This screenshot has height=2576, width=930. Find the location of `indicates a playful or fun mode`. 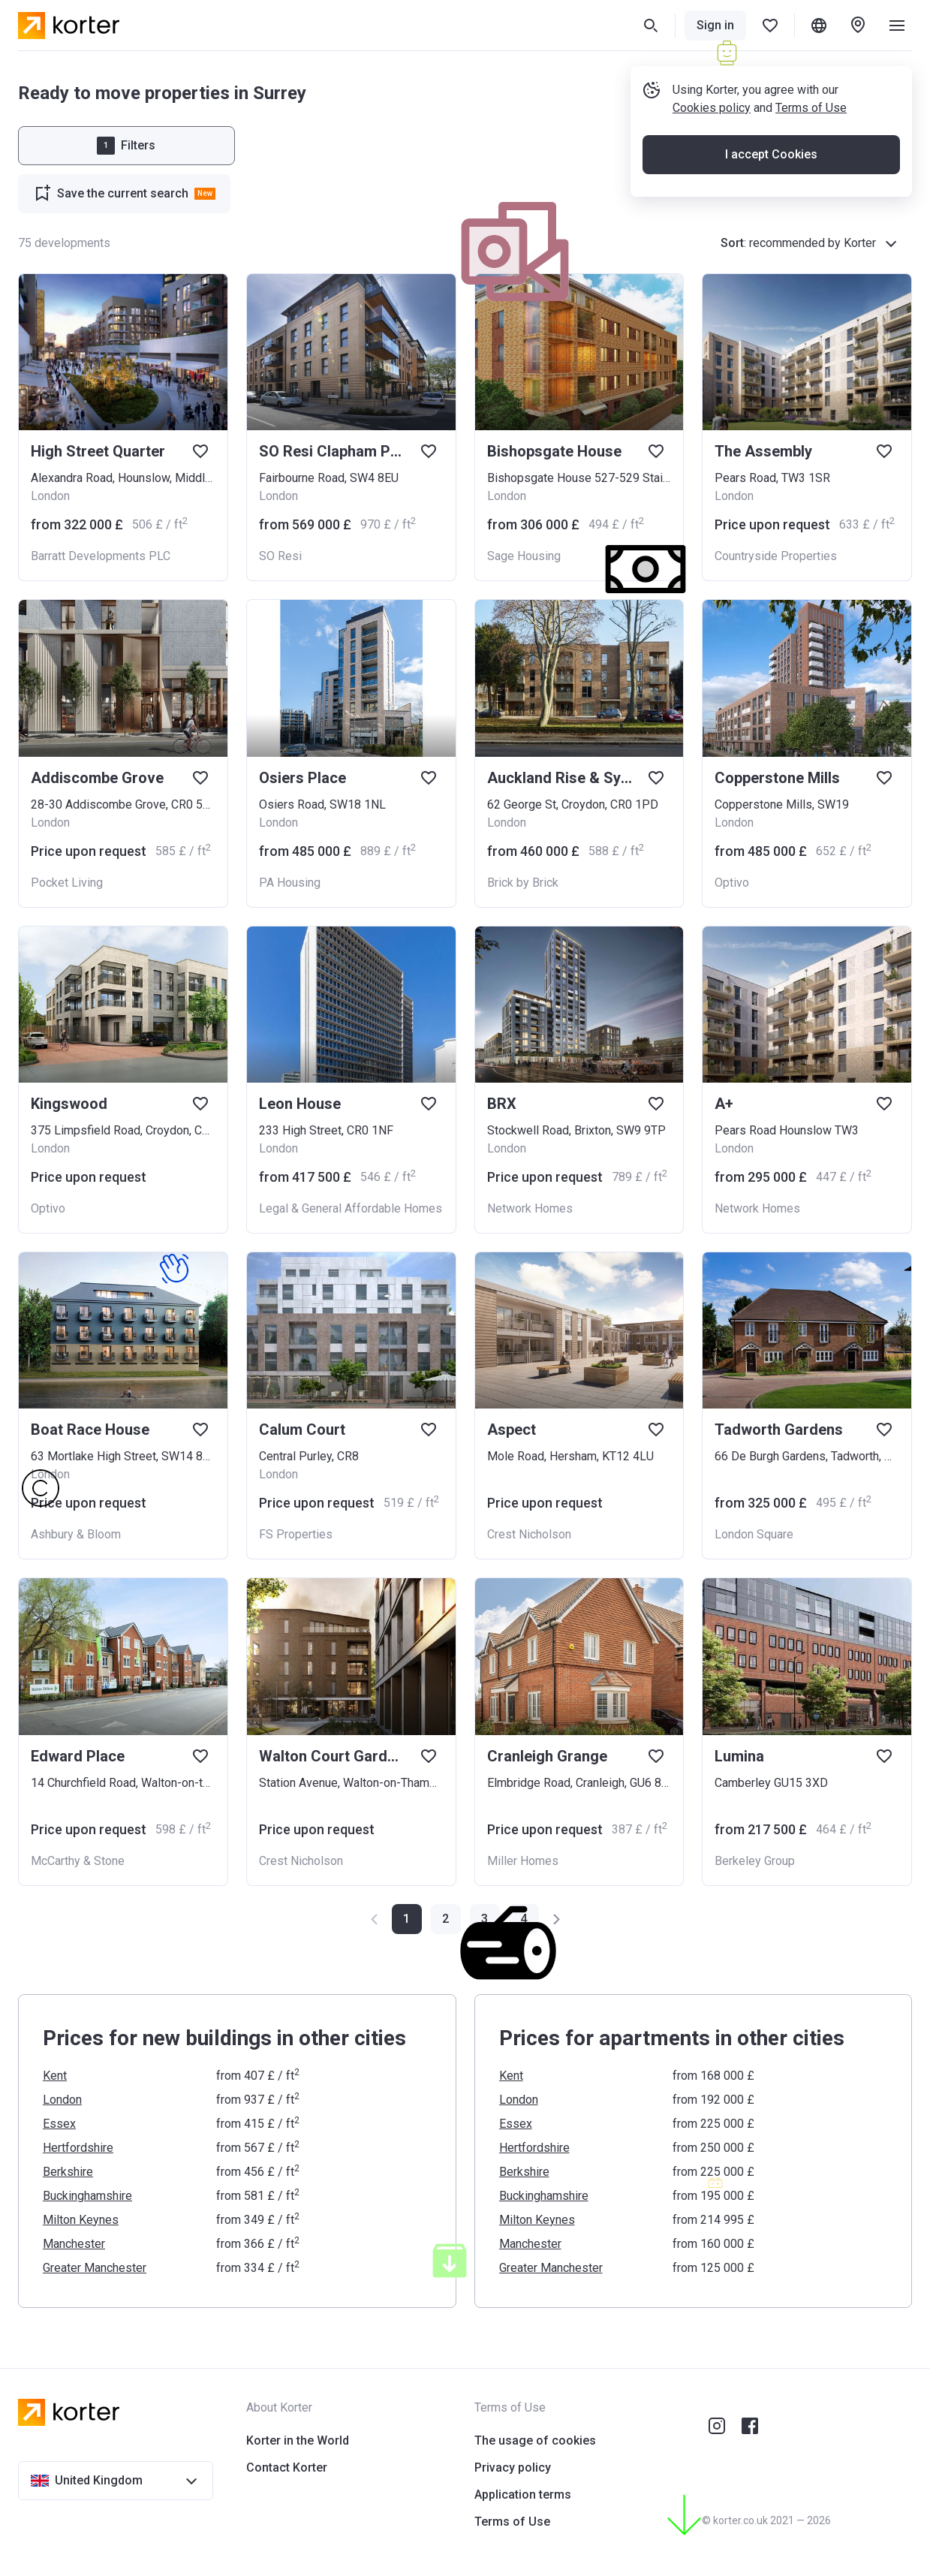

indicates a playful or fun mode is located at coordinates (727, 53).